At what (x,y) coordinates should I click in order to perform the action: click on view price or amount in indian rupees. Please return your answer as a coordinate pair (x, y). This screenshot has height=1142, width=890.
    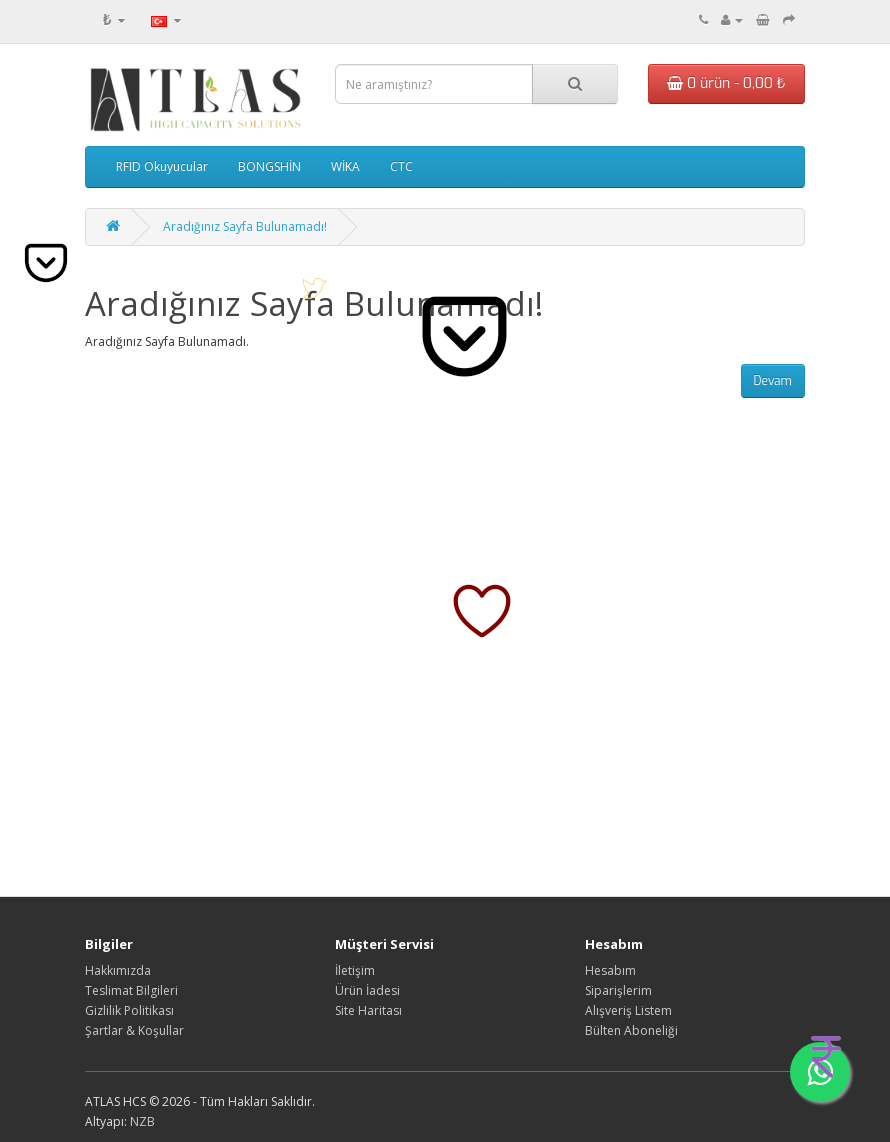
    Looking at the image, I should click on (826, 1057).